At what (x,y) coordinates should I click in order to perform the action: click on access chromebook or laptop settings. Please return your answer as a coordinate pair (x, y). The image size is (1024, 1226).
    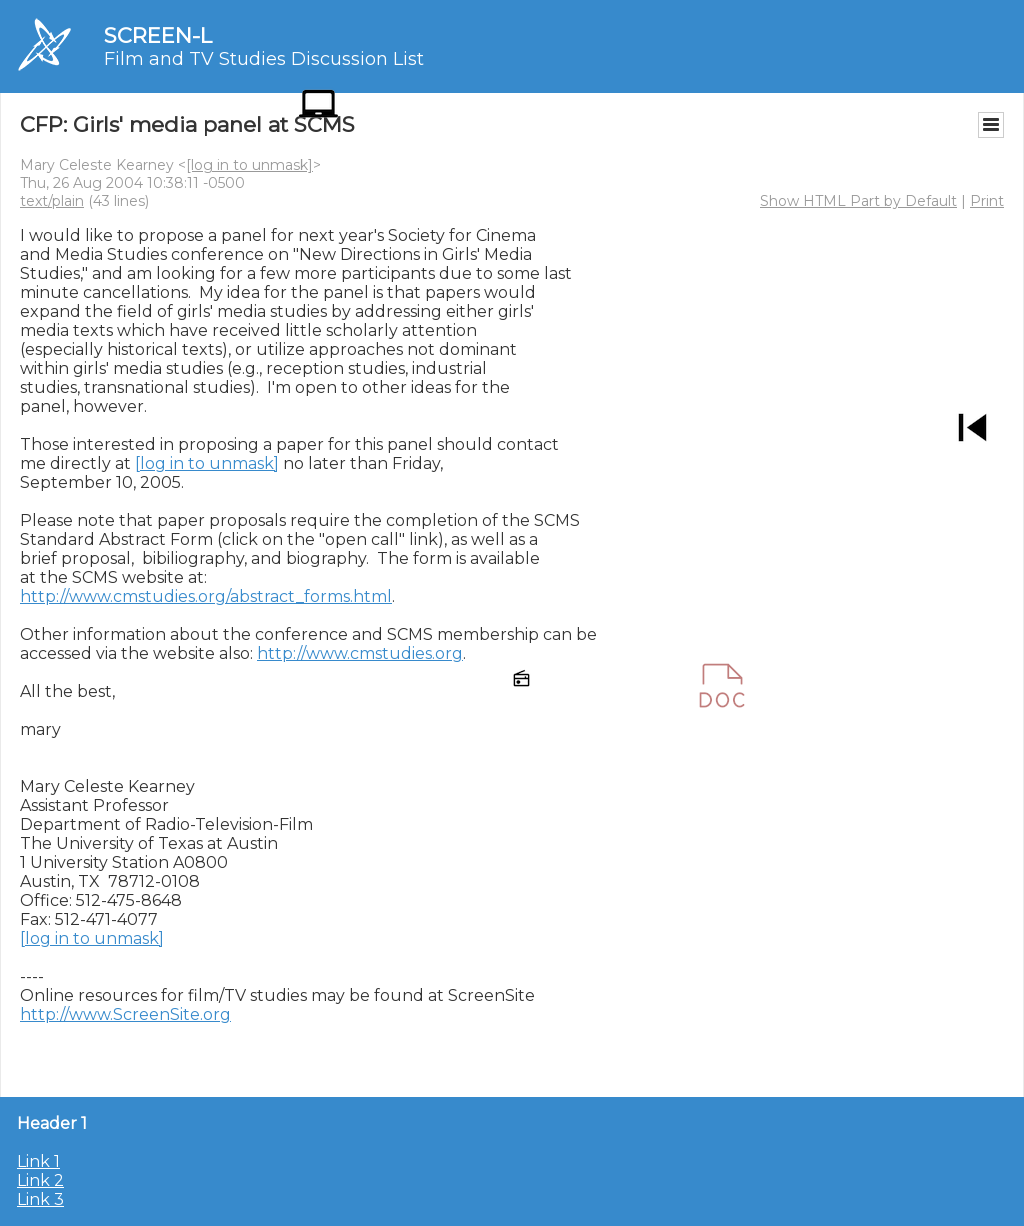
    Looking at the image, I should click on (318, 104).